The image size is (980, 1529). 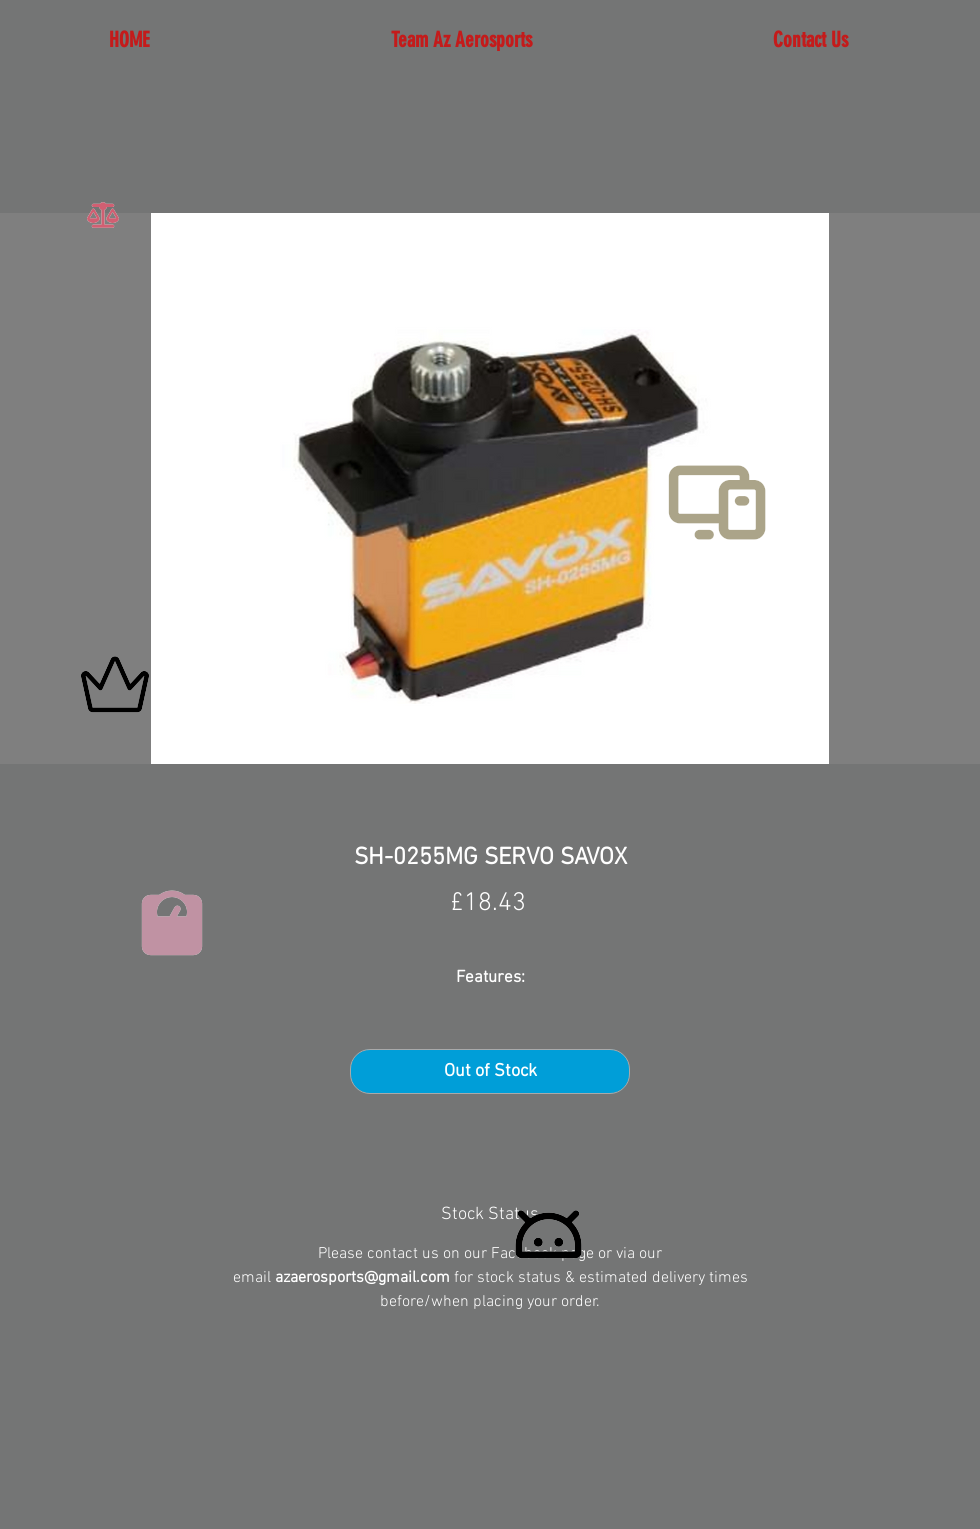 I want to click on manage connected devices, so click(x=715, y=502).